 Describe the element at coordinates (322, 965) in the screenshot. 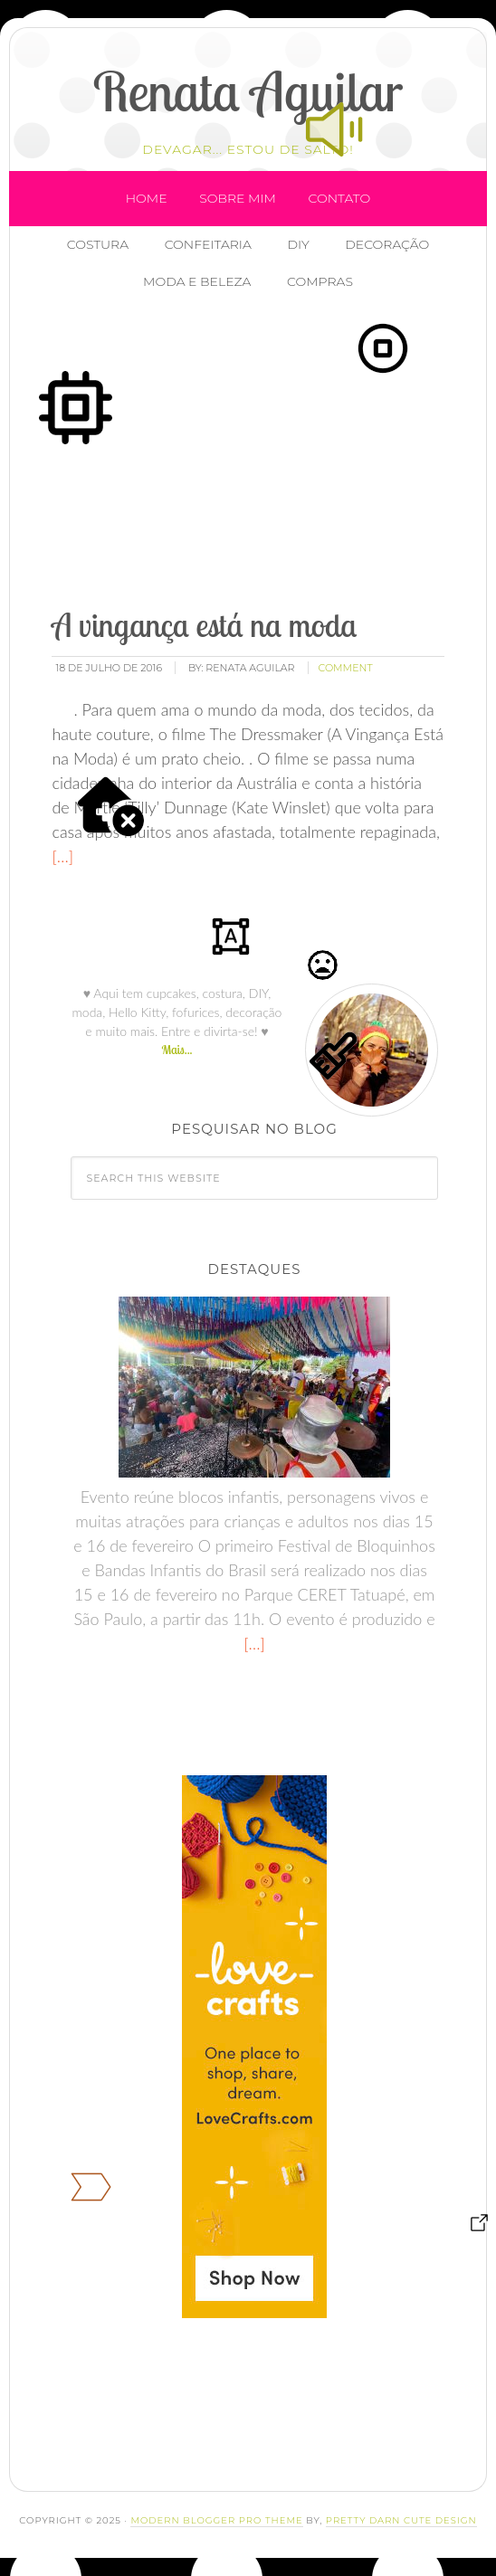

I see `rate your experience as negative` at that location.